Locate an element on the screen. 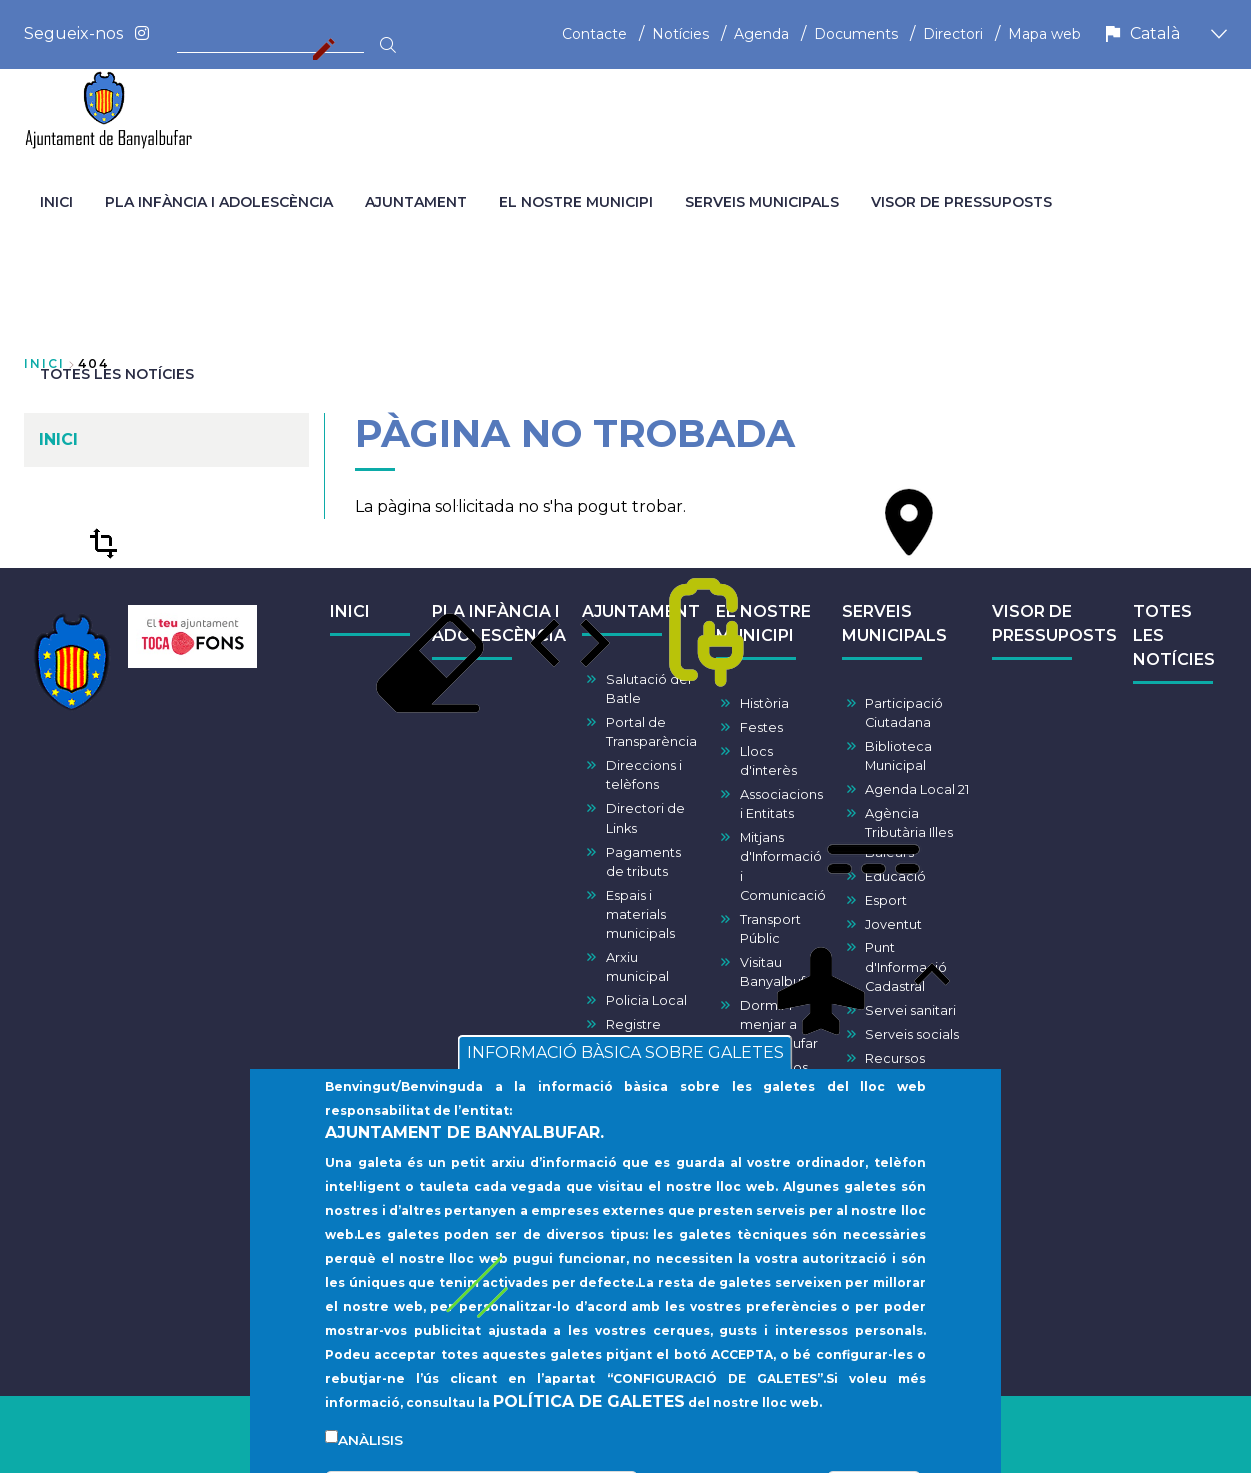  view current location on map is located at coordinates (909, 523).